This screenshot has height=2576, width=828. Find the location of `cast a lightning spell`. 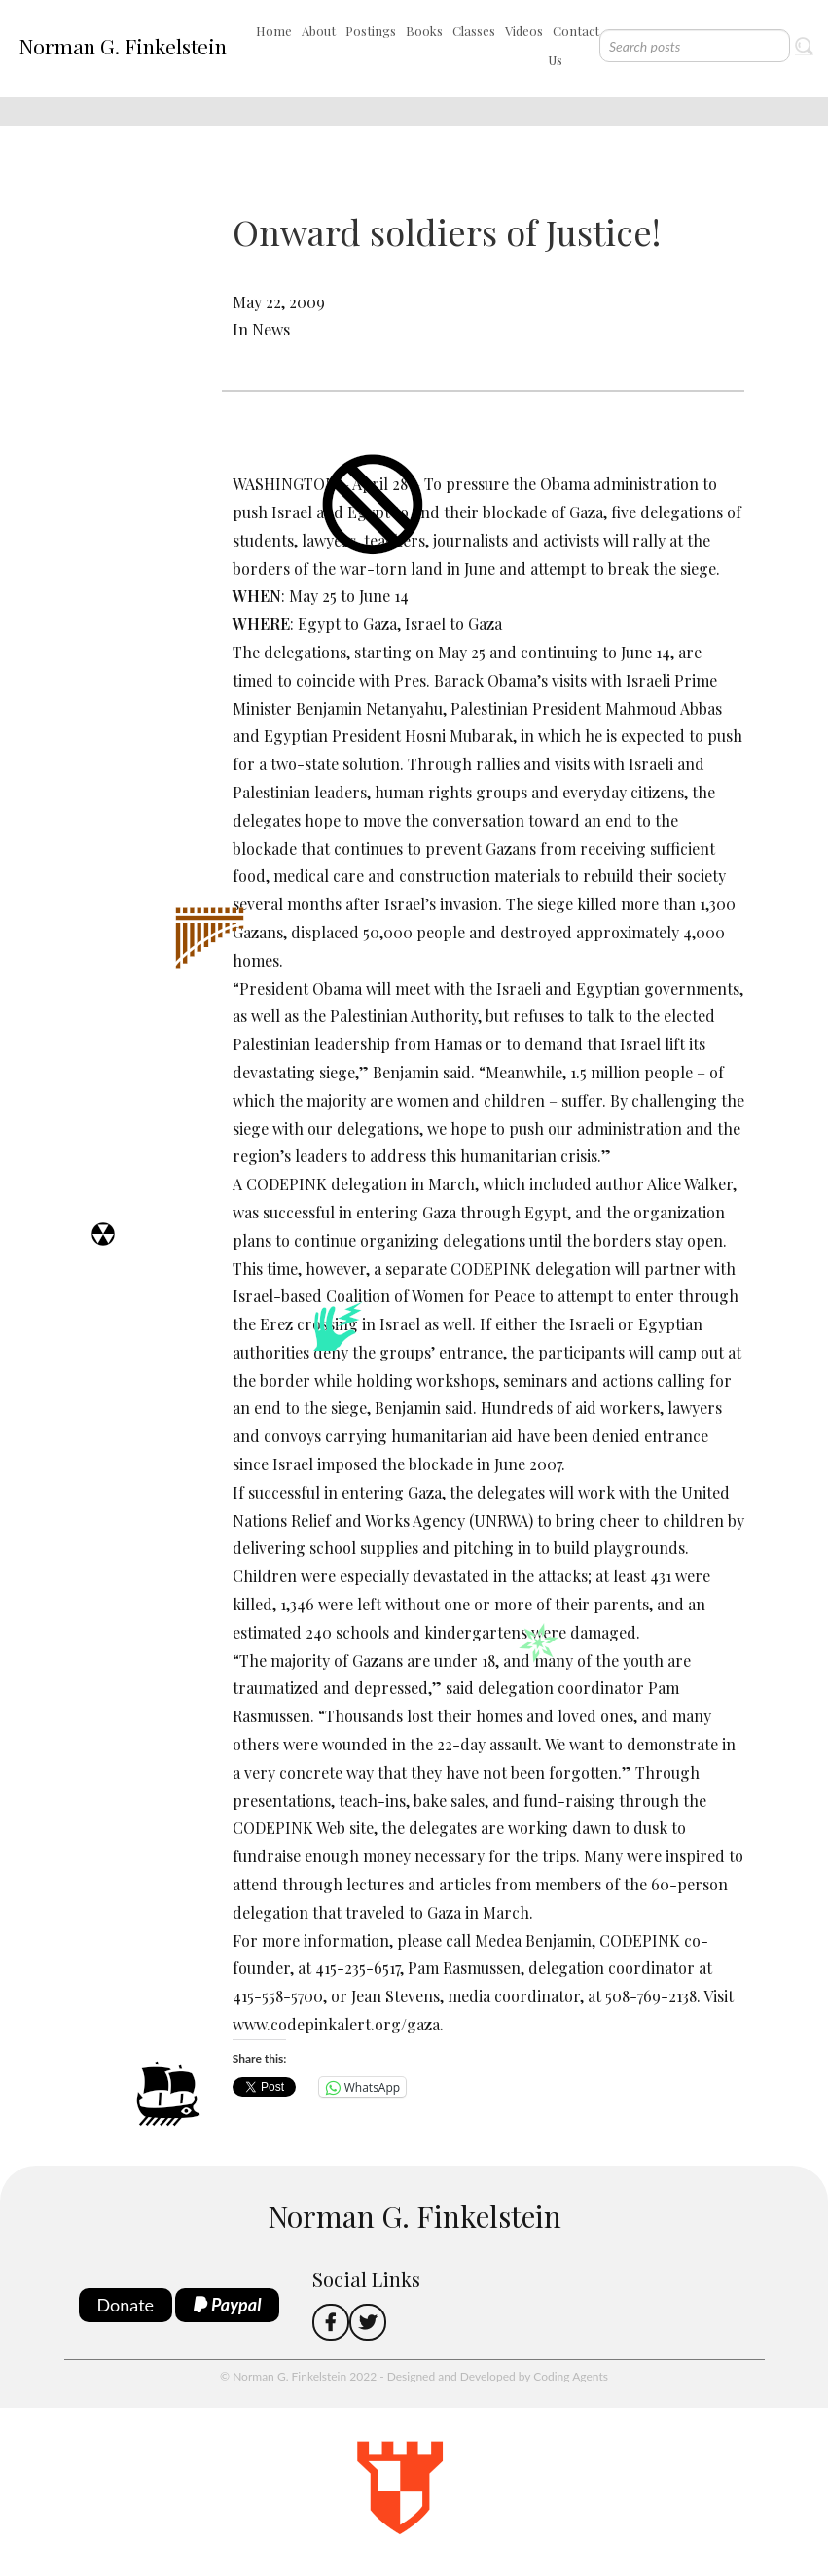

cast a lightning spell is located at coordinates (339, 1325).